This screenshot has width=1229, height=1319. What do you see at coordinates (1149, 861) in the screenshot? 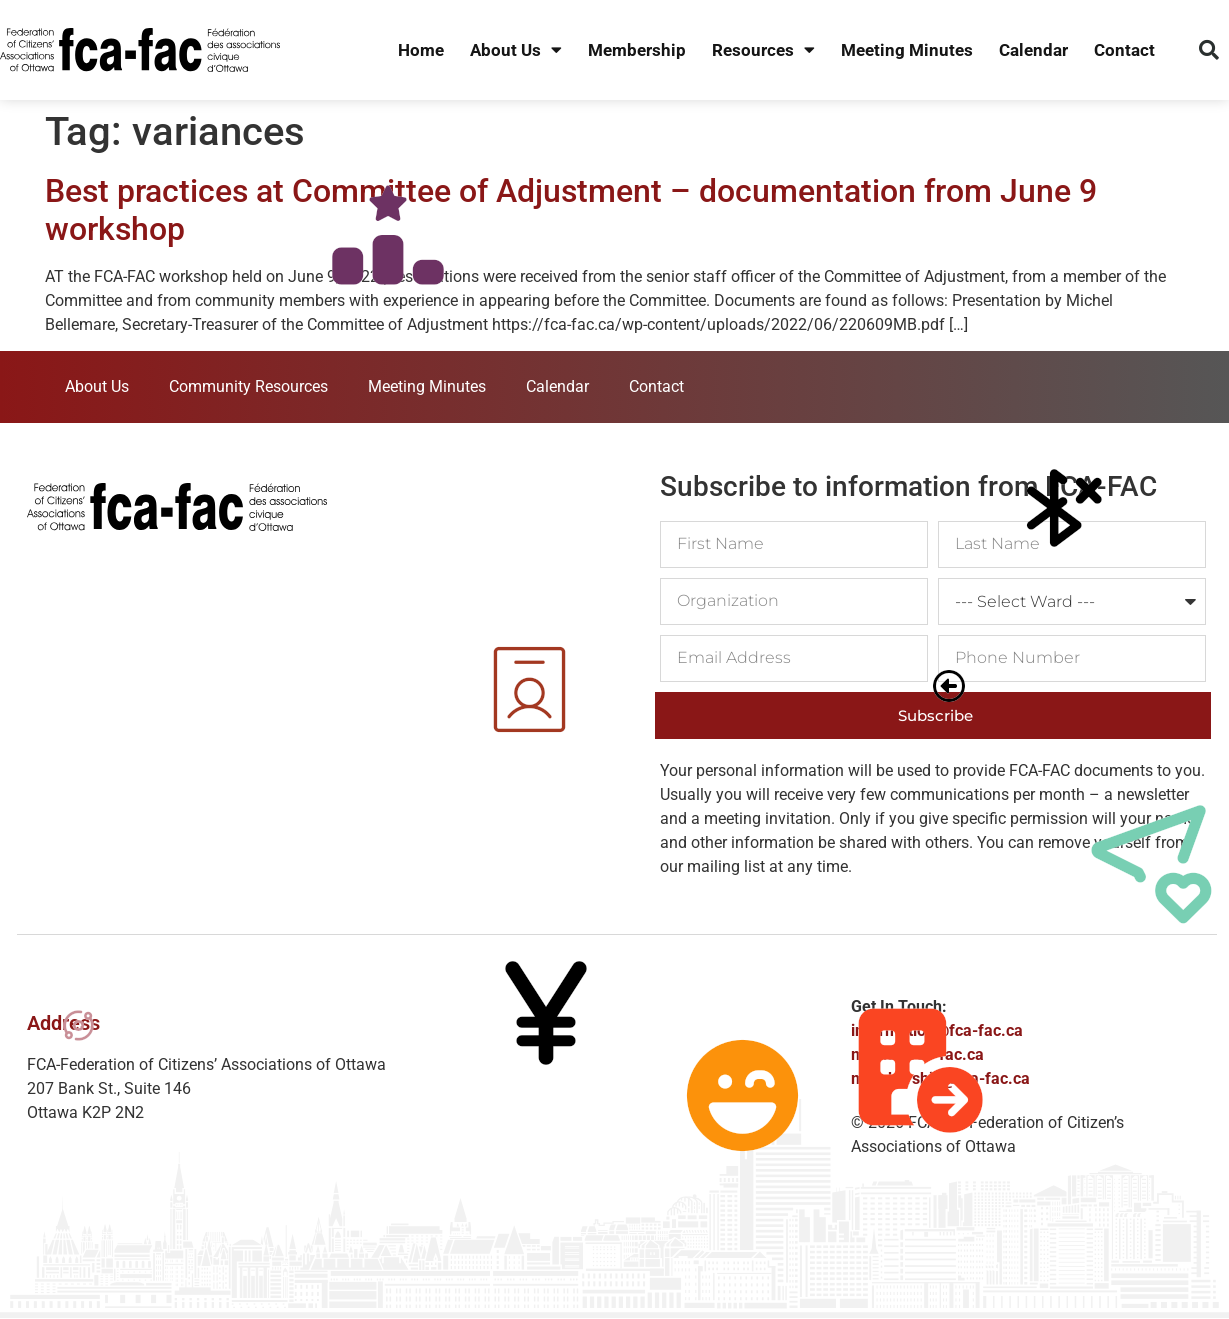
I see `save location to favorites` at bounding box center [1149, 861].